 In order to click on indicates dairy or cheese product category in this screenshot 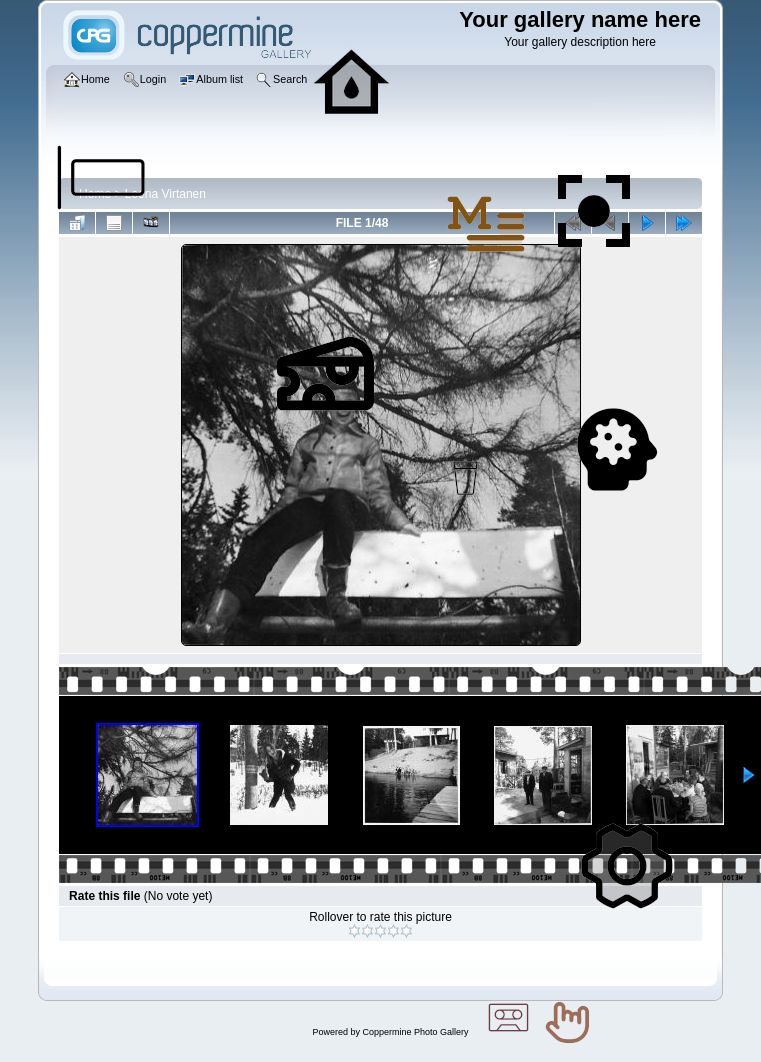, I will do `click(325, 378)`.